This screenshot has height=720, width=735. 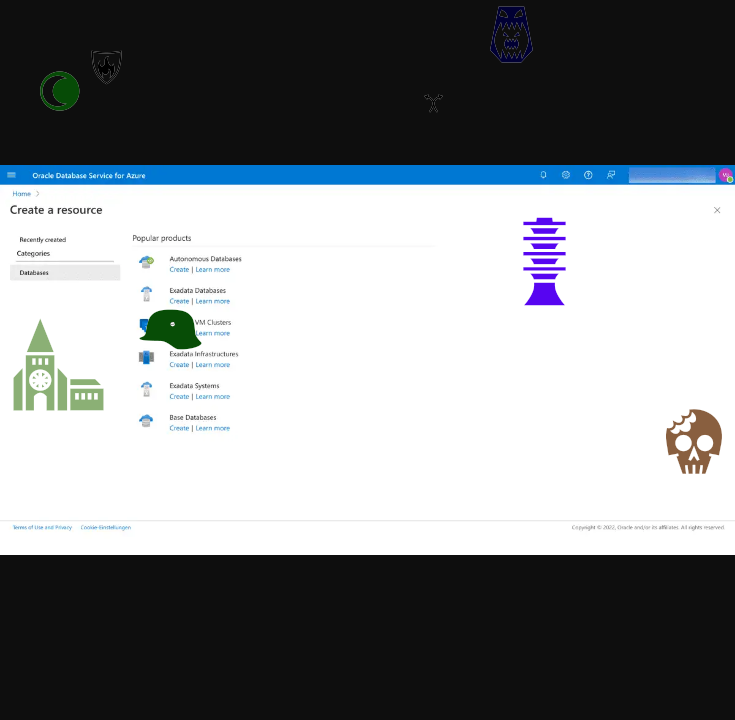 I want to click on indicates a defeated enemy or death state, so click(x=693, y=442).